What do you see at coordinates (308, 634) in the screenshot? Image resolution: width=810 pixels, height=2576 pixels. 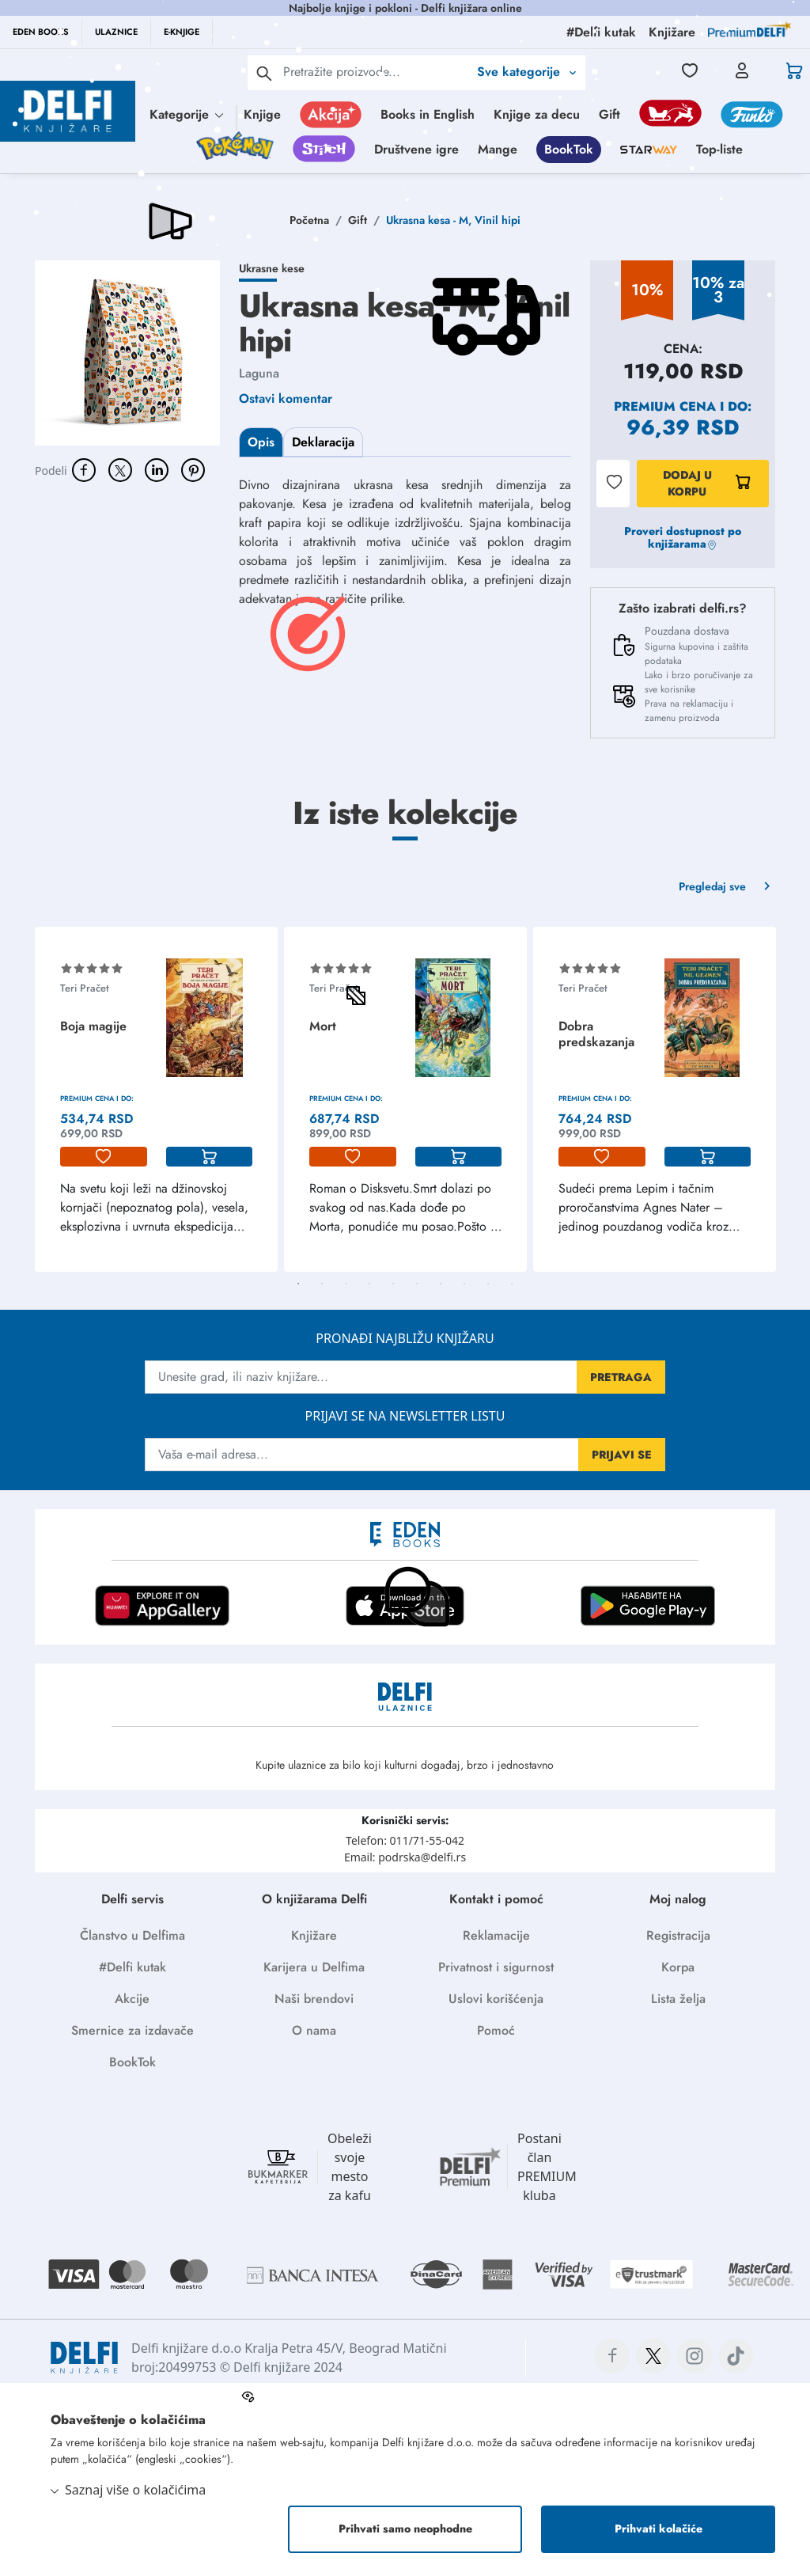 I see `set a goal or target` at bounding box center [308, 634].